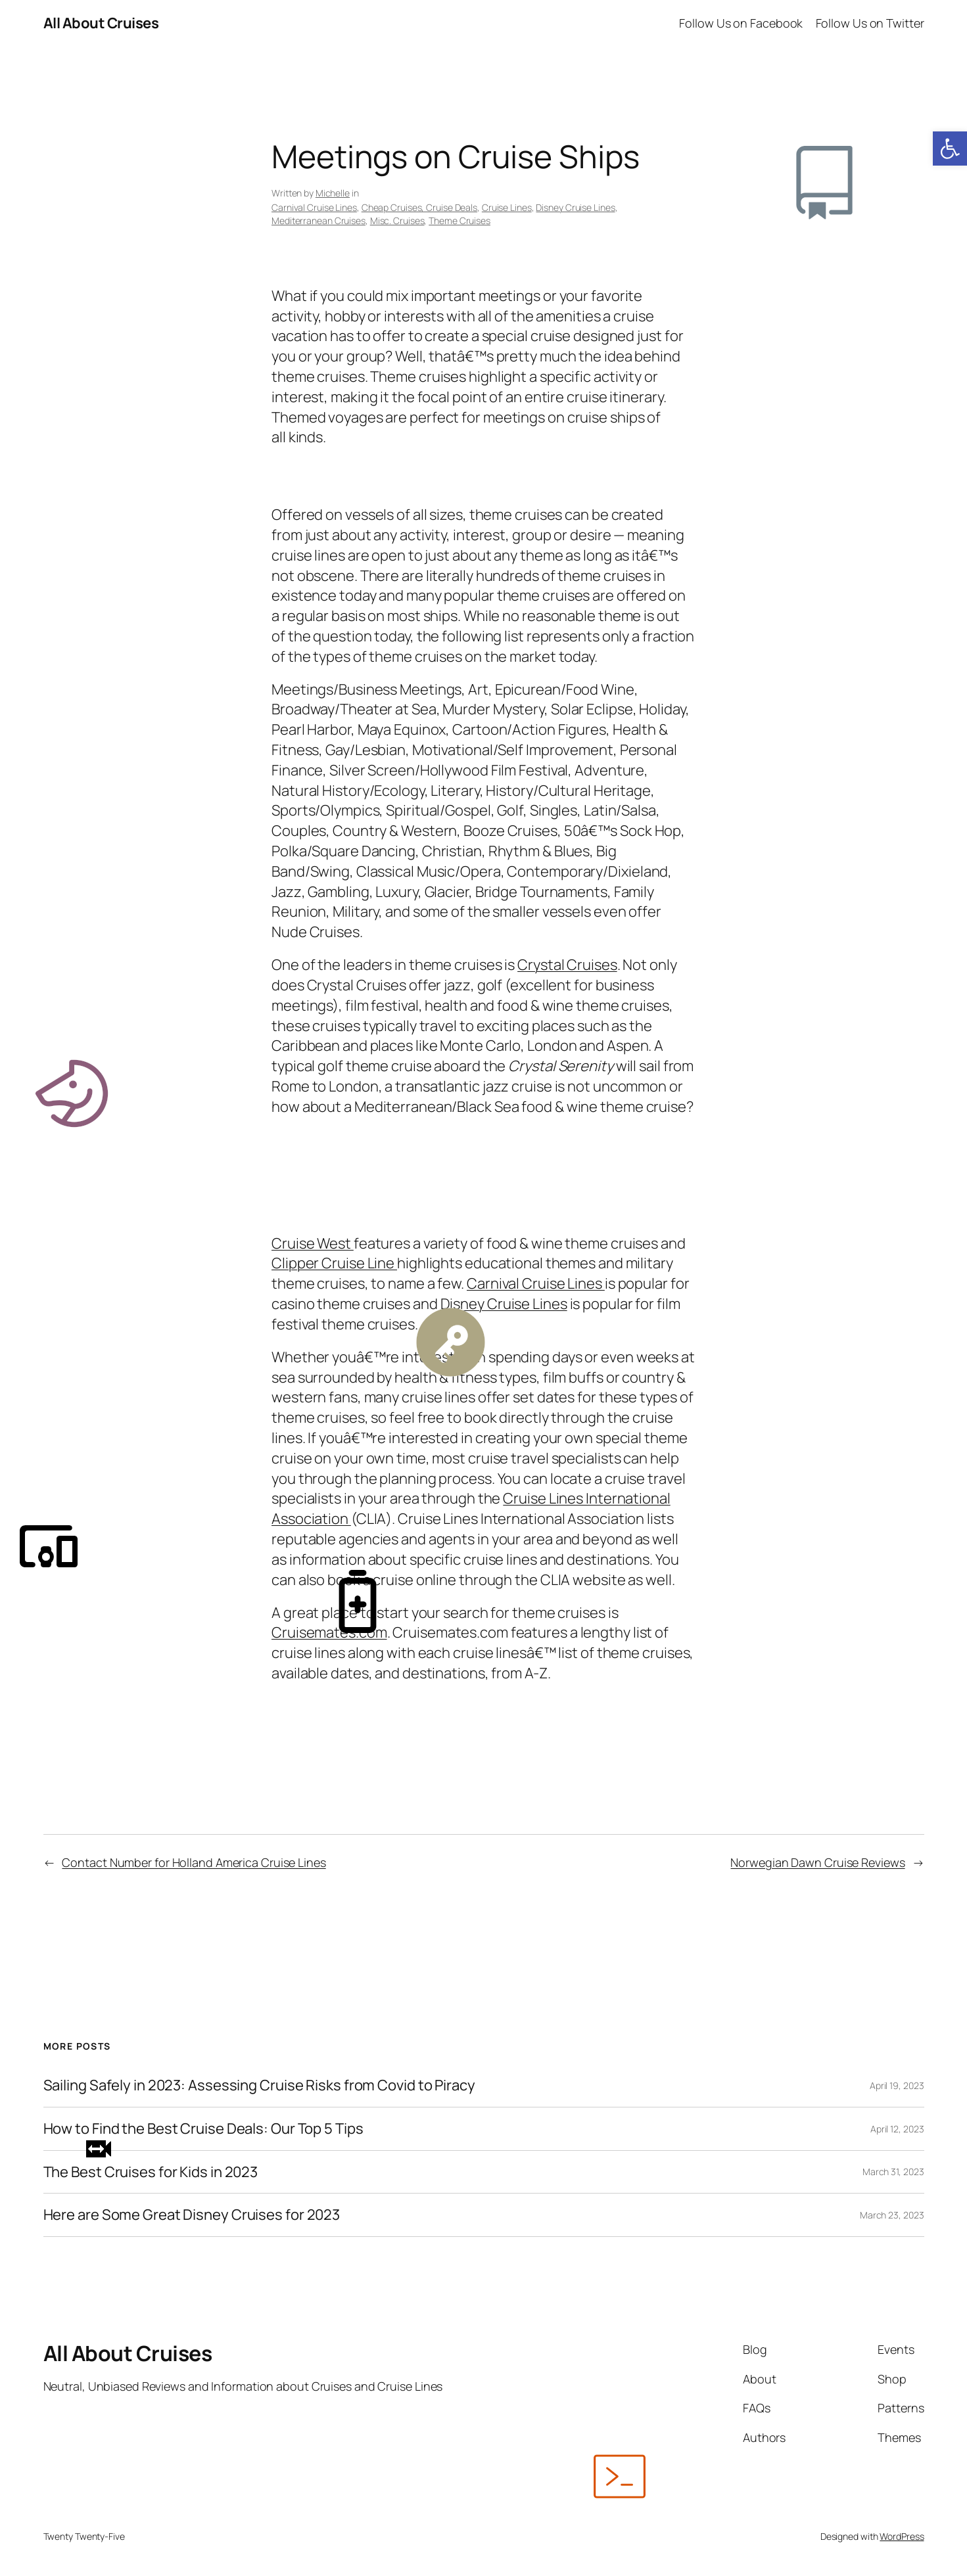  Describe the element at coordinates (99, 2149) in the screenshot. I see `switch between front and rear camera during video recording` at that location.